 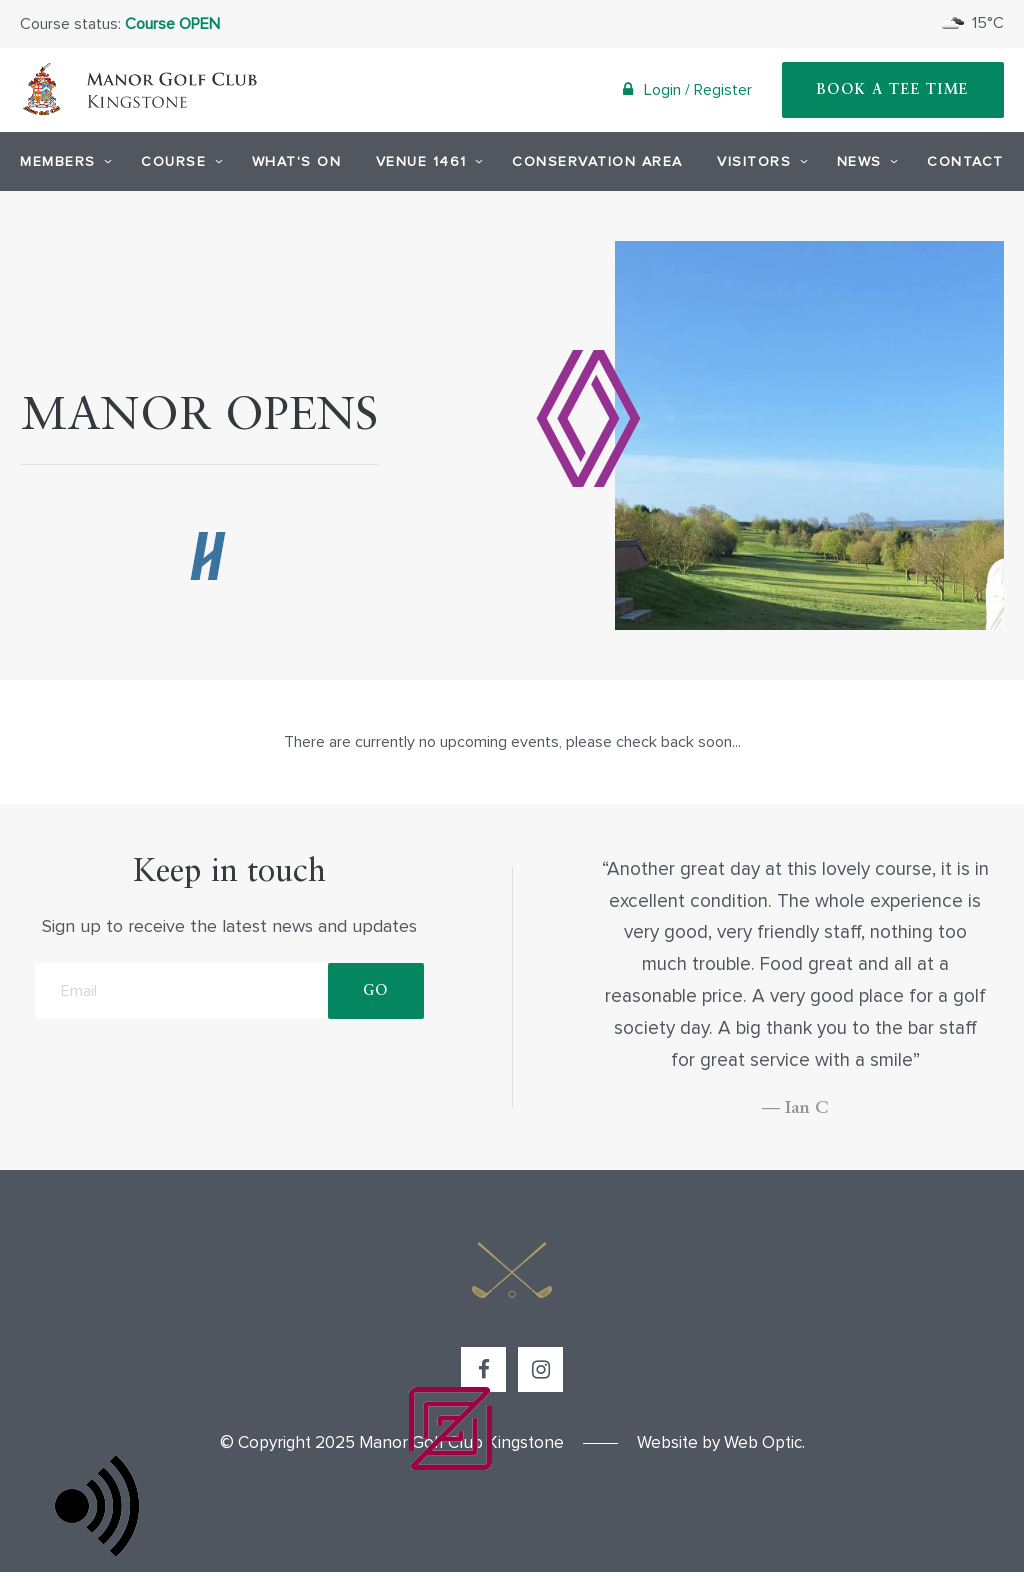 What do you see at coordinates (97, 1506) in the screenshot?
I see `visit wikiquote website` at bounding box center [97, 1506].